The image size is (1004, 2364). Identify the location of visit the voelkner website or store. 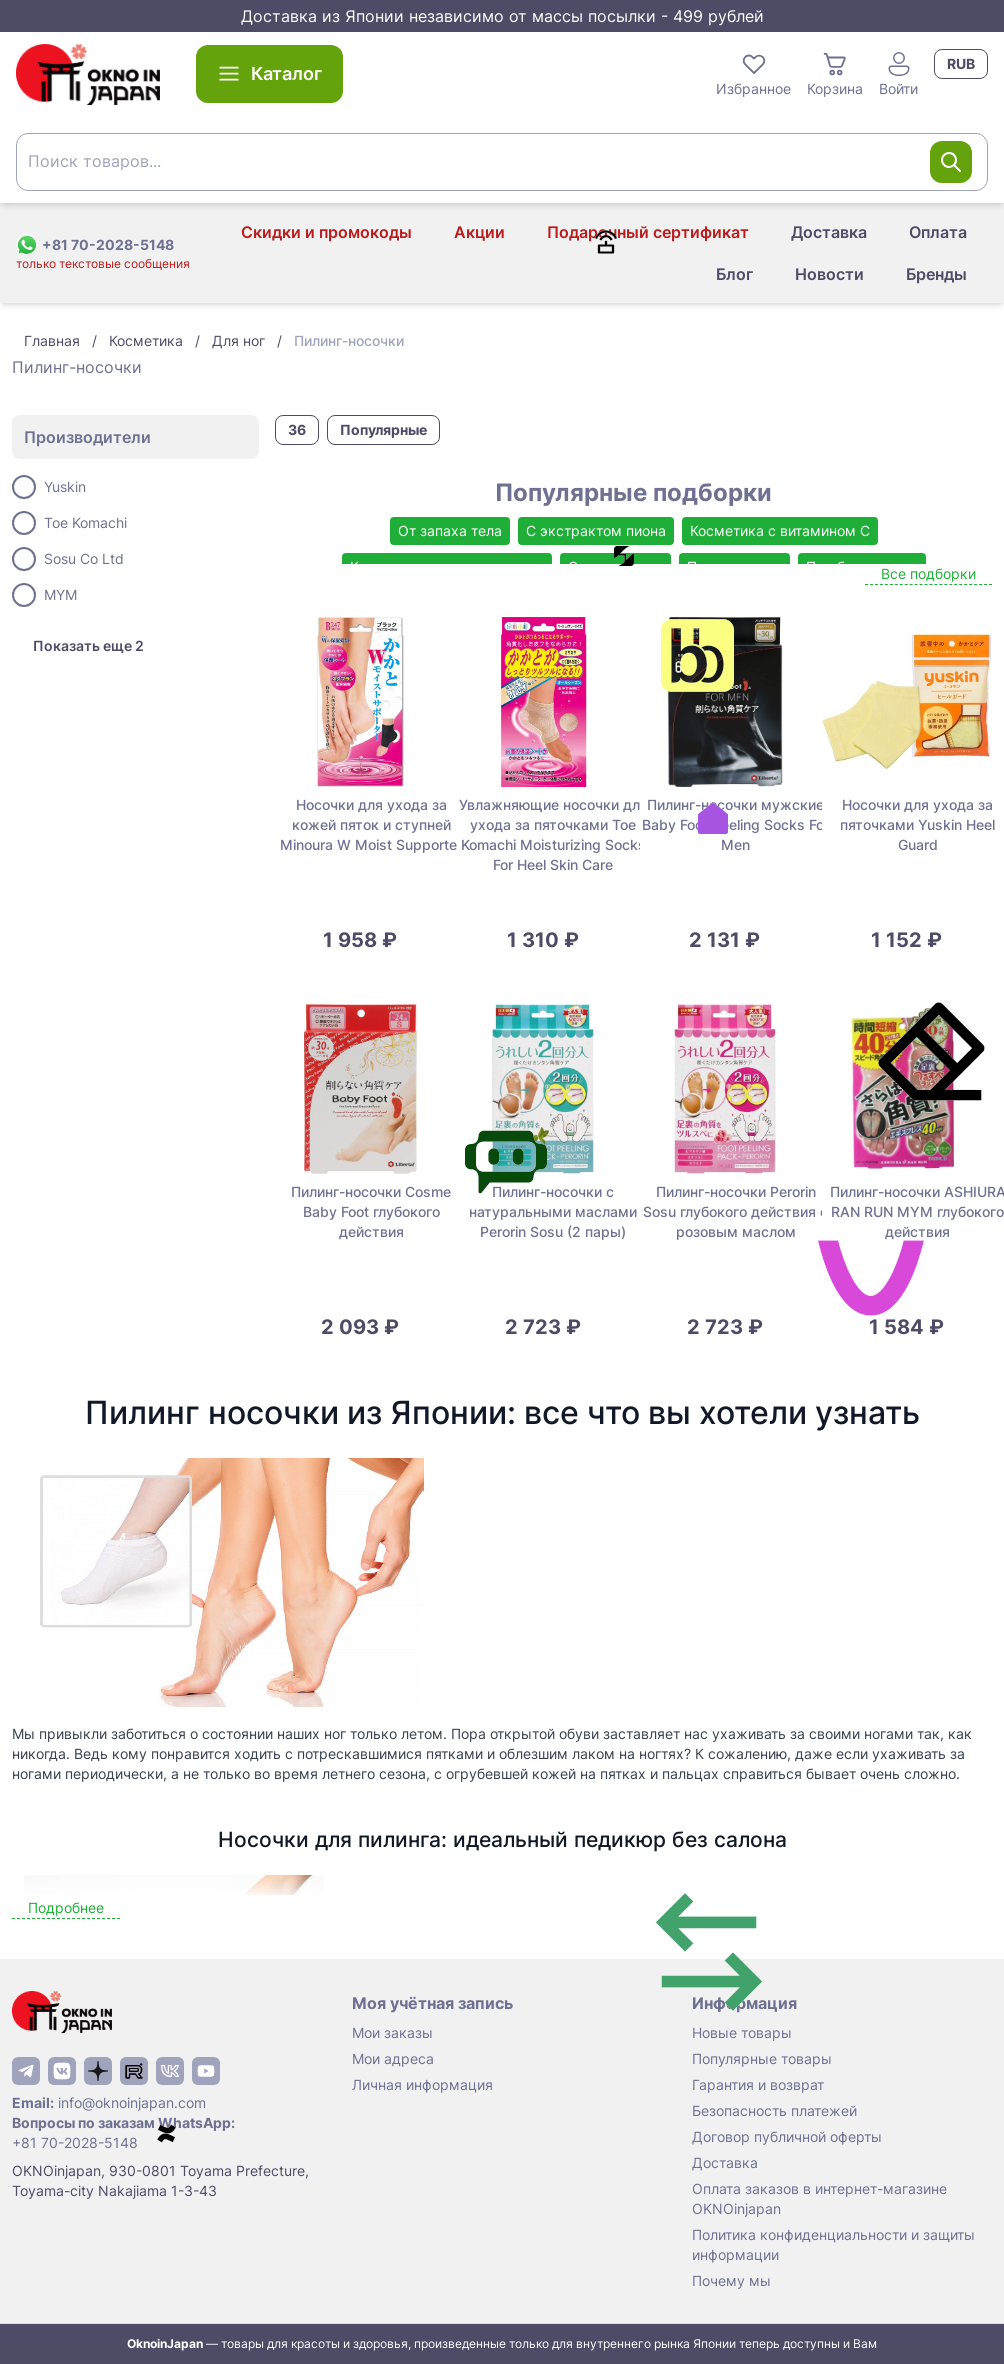
(871, 1278).